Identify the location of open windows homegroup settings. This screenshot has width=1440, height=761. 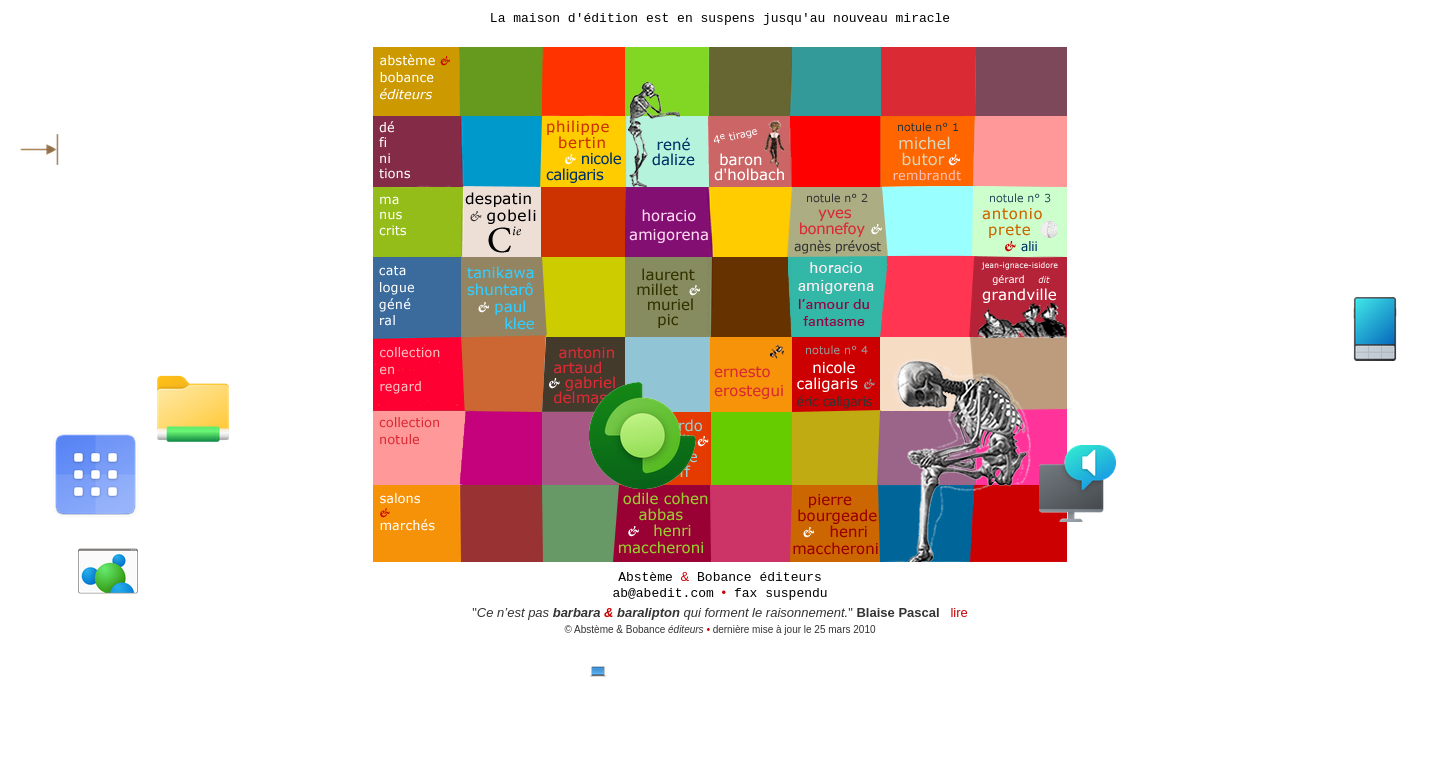
(108, 571).